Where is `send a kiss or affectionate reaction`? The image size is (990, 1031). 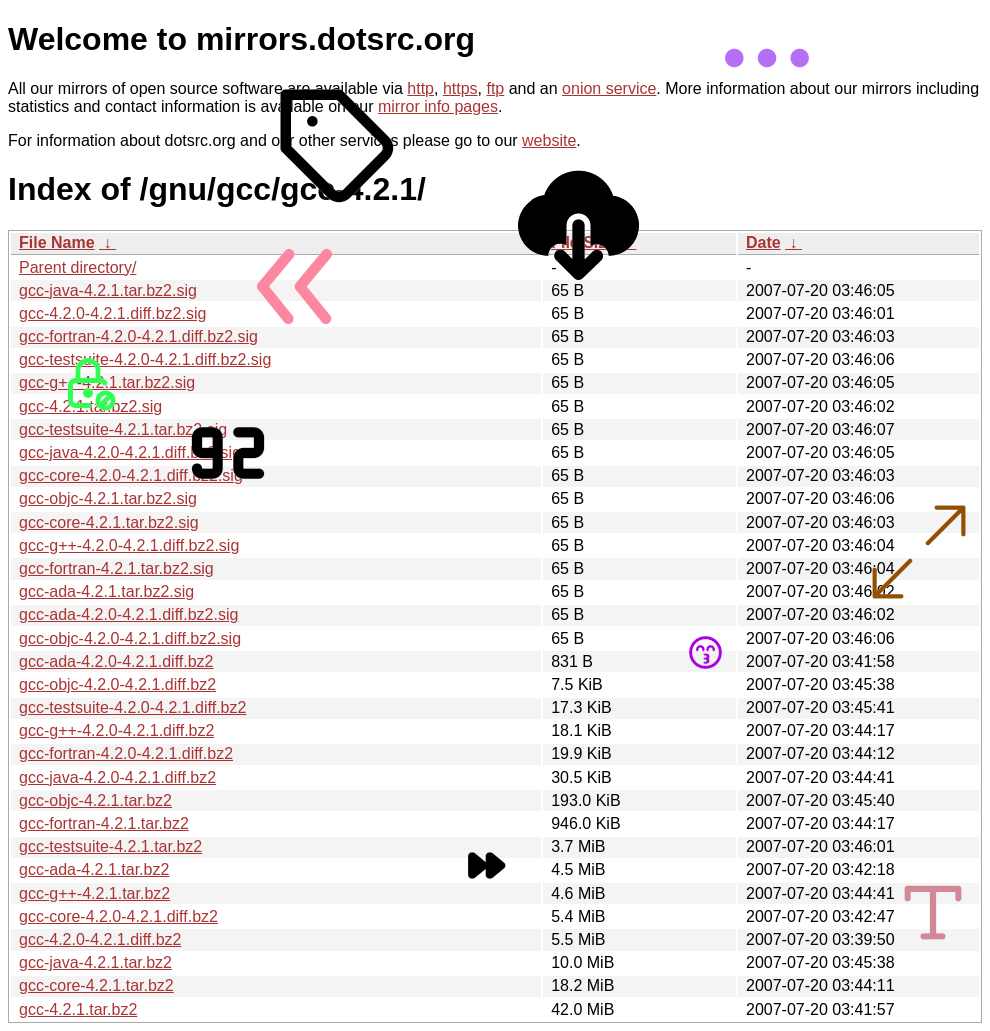
send a kiss or affectionate reaction is located at coordinates (705, 652).